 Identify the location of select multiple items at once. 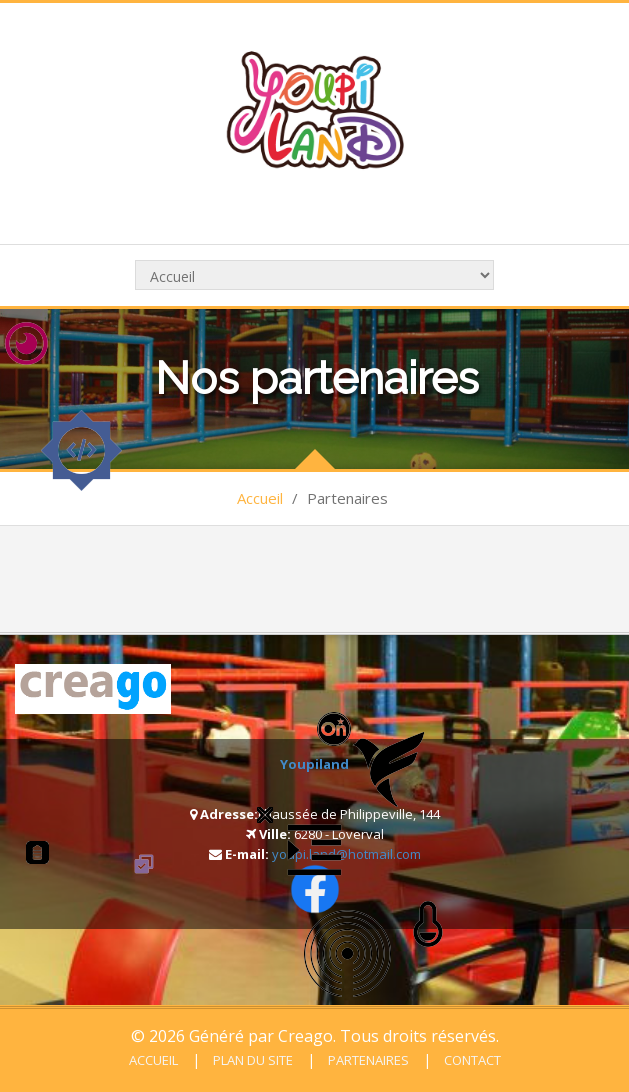
(144, 864).